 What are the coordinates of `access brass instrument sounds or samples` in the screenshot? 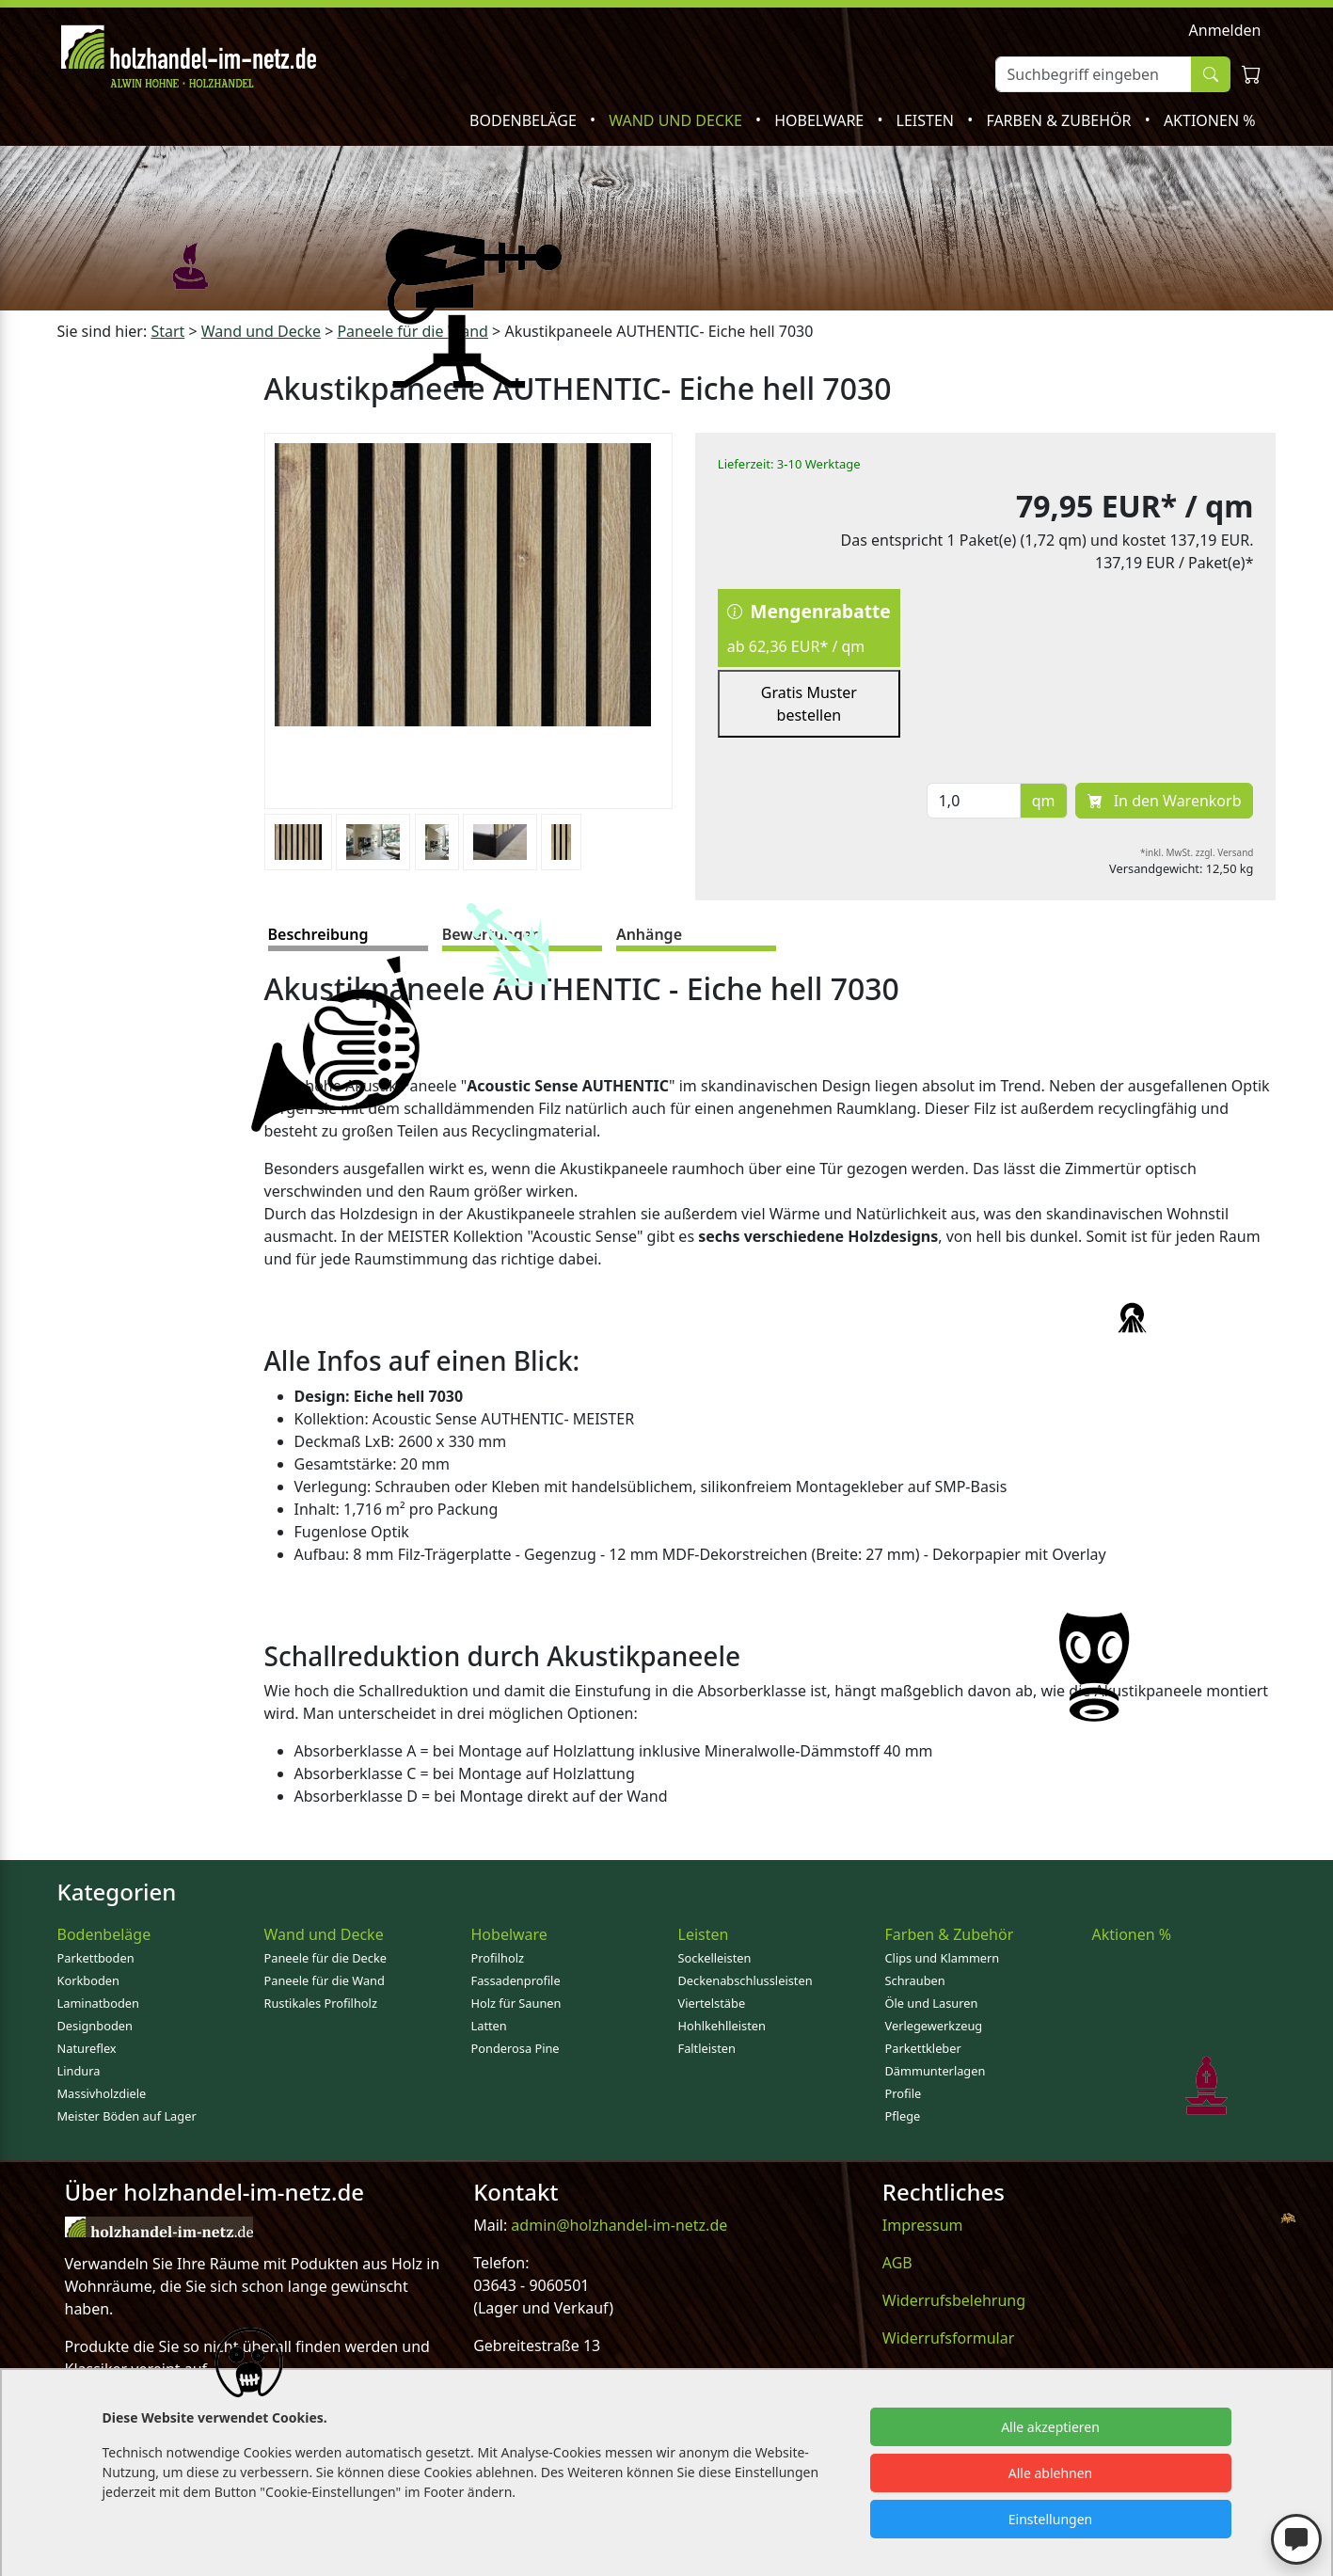 It's located at (335, 1043).